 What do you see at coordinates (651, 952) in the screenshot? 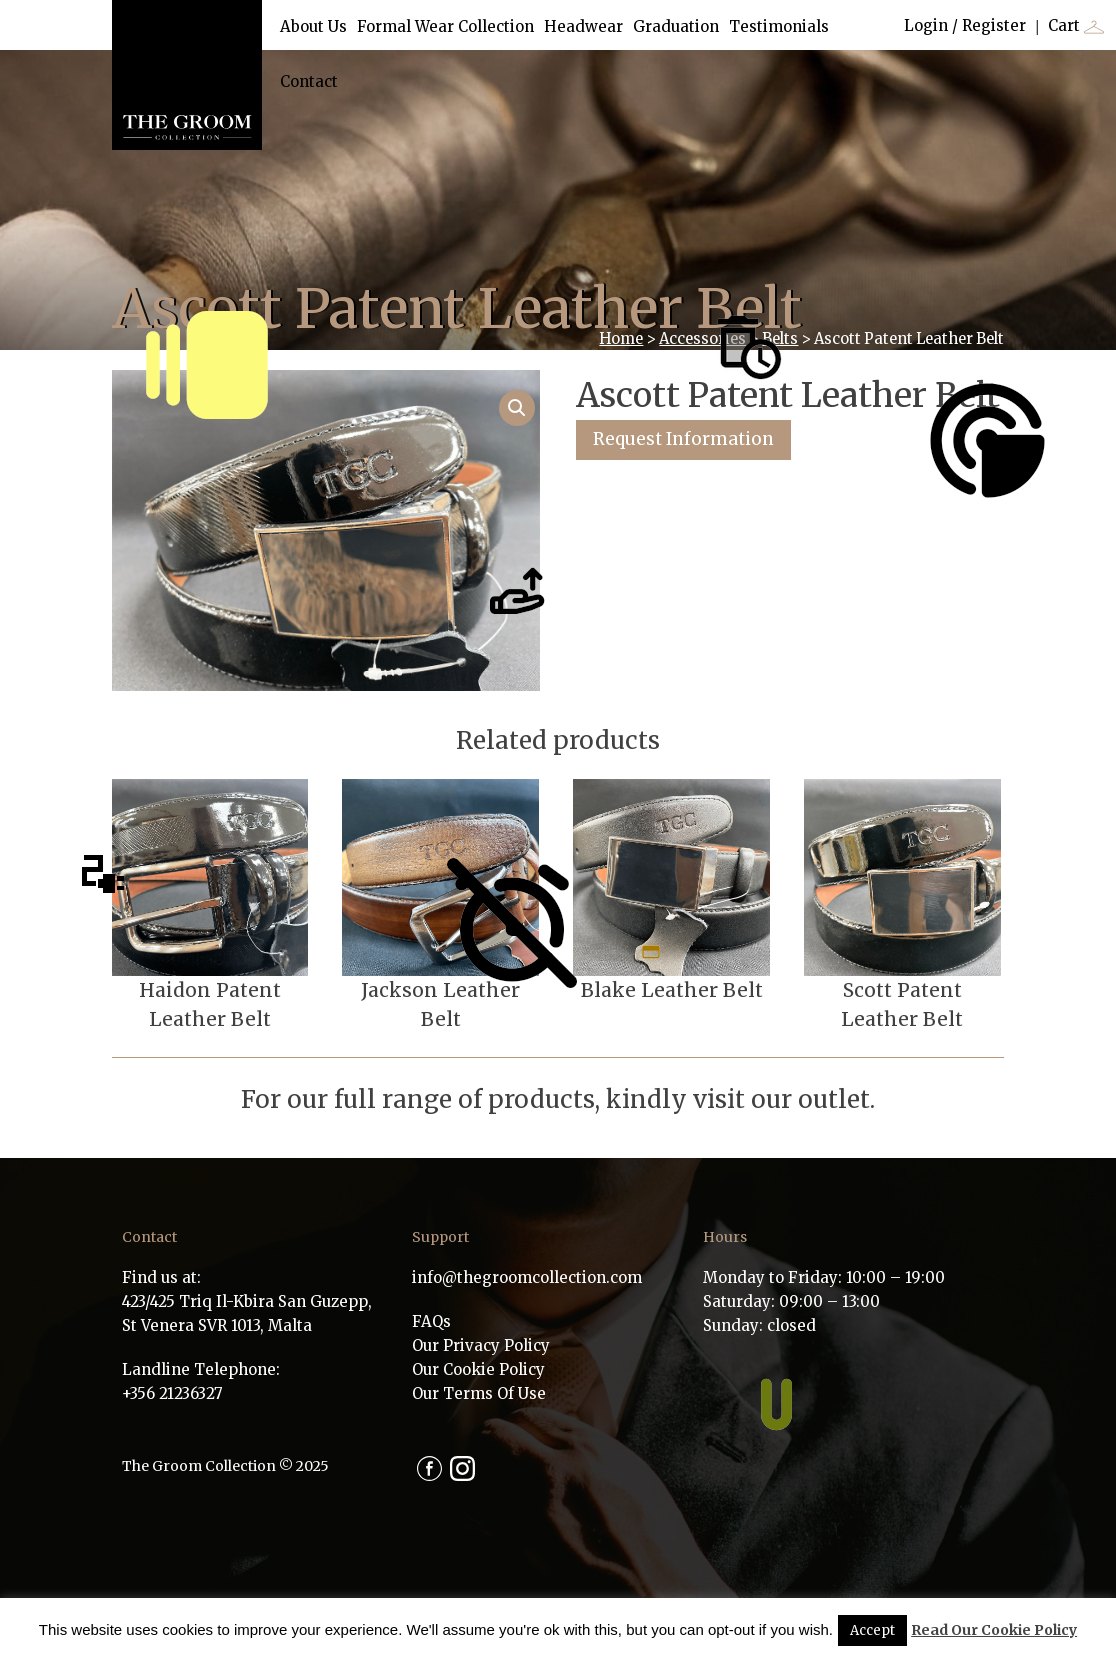
I see `maximize window to full screen` at bounding box center [651, 952].